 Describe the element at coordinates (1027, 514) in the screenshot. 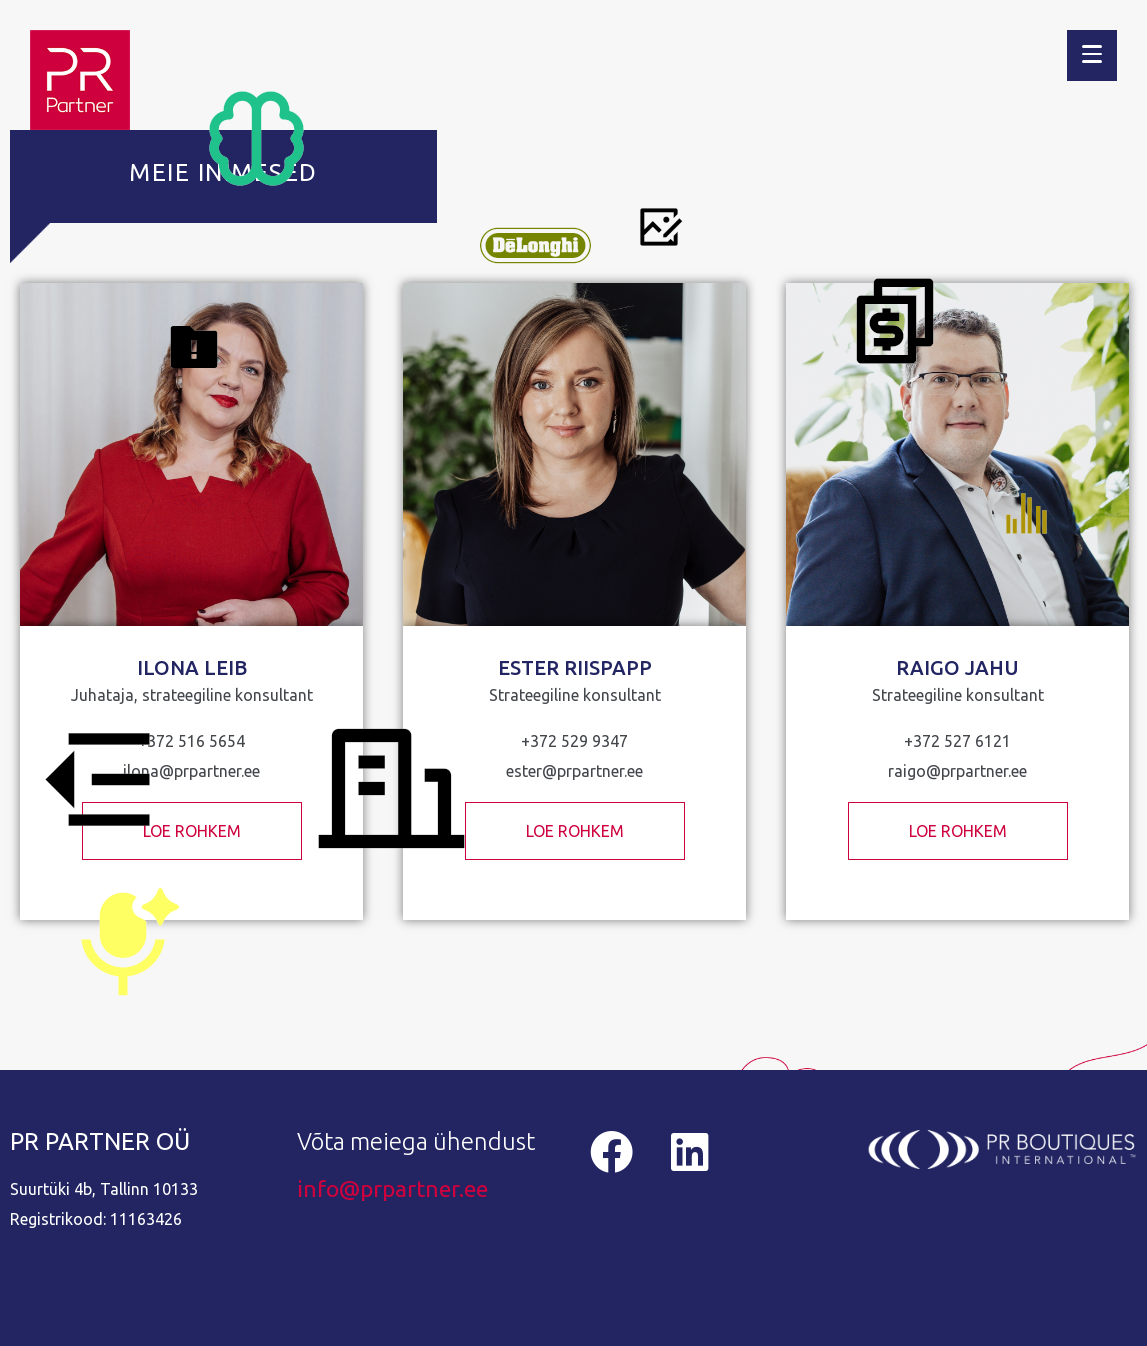

I see `view grouped bar chart data` at that location.